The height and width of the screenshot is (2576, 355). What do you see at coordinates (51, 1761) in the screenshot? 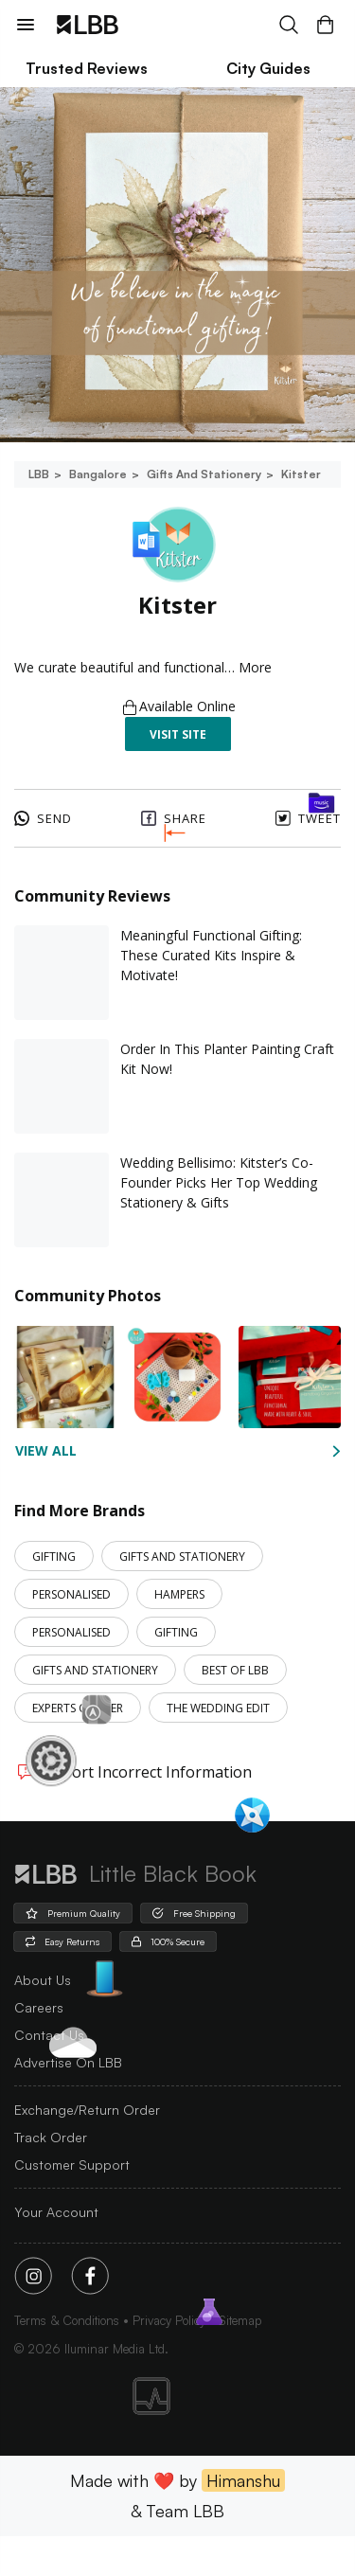
I see `view or edit document properties` at bounding box center [51, 1761].